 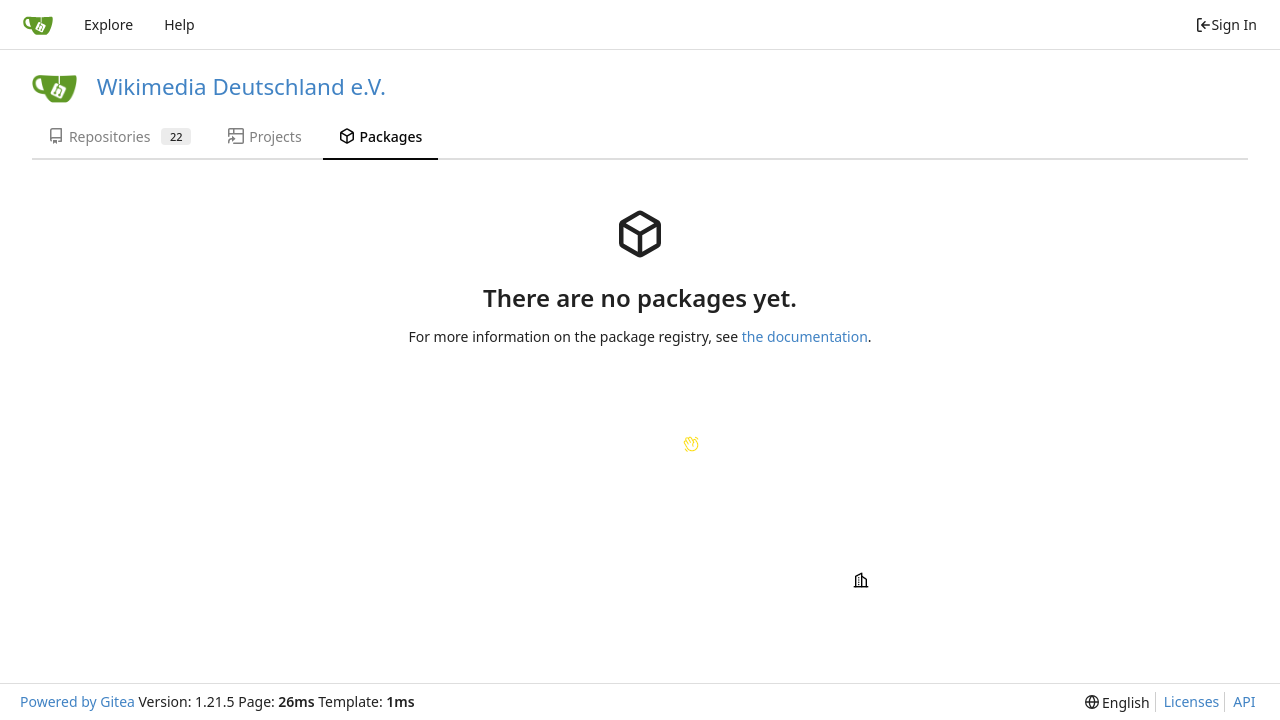 I want to click on send a greeting or say hello, so click(x=691, y=444).